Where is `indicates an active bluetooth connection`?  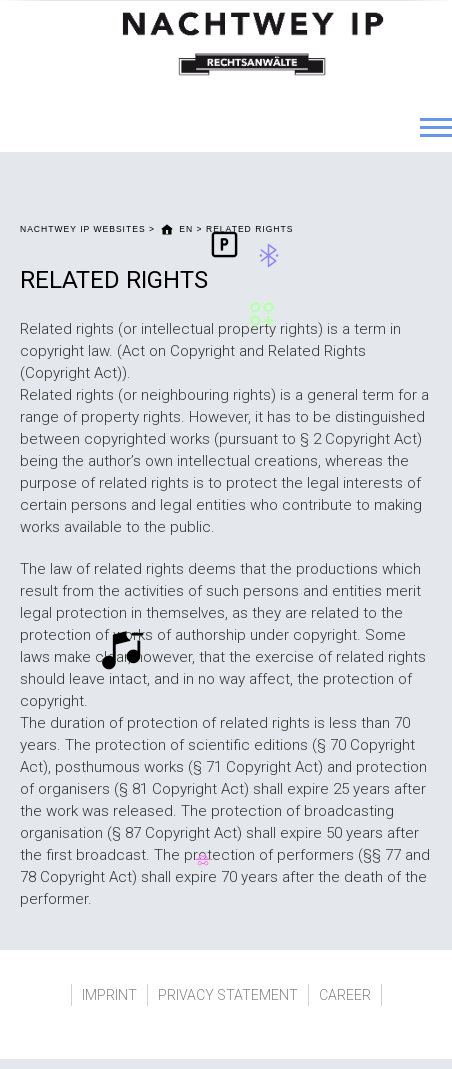 indicates an active bluetooth connection is located at coordinates (268, 255).